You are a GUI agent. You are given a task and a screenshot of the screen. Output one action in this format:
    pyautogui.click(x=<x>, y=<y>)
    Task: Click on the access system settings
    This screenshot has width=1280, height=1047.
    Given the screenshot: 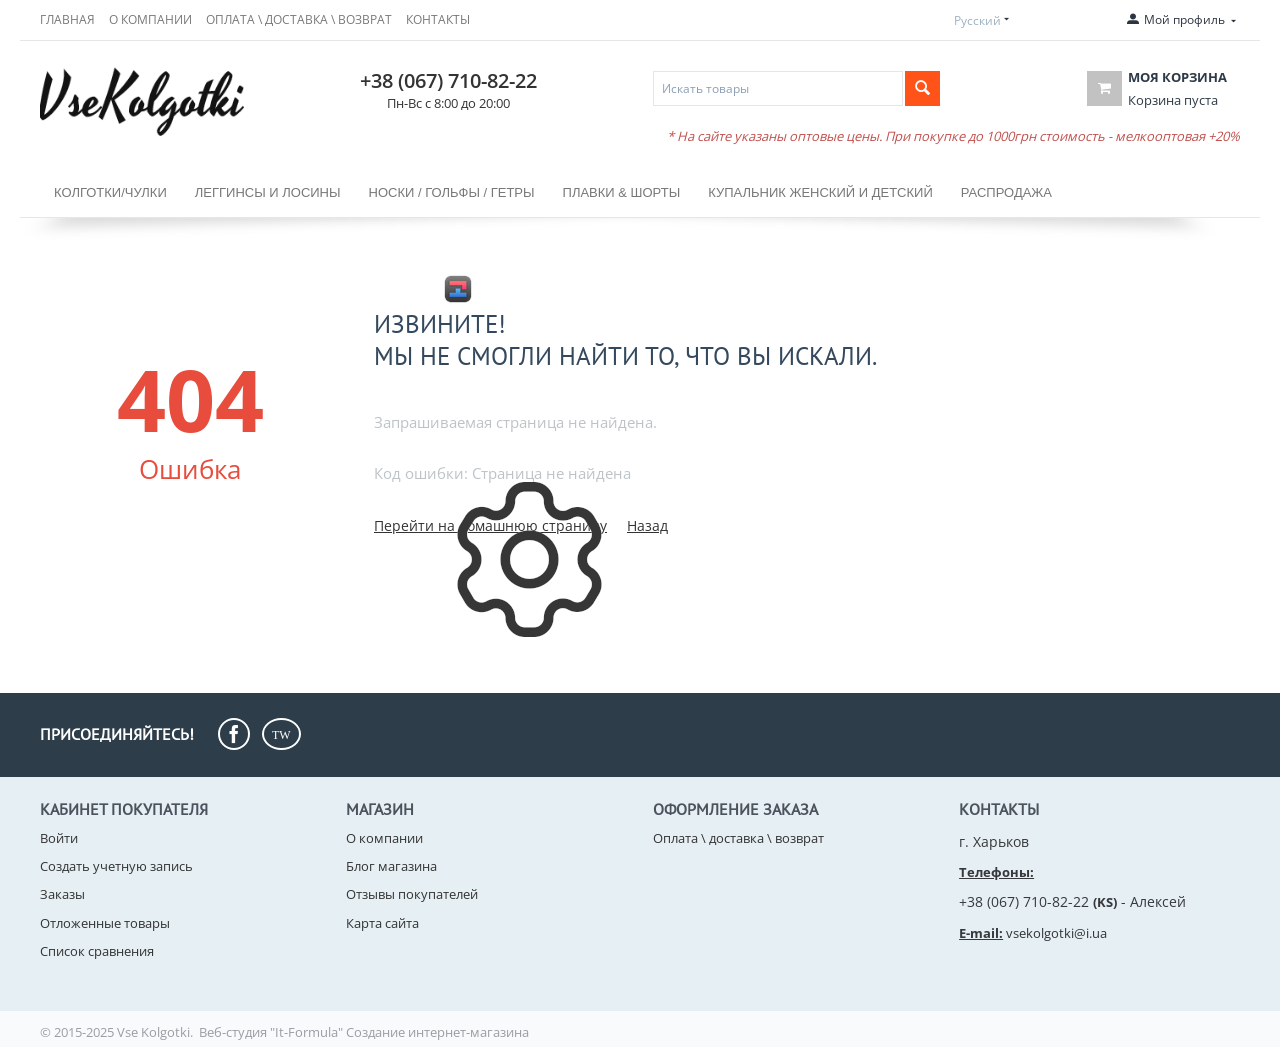 What is the action you would take?
    pyautogui.click(x=529, y=559)
    